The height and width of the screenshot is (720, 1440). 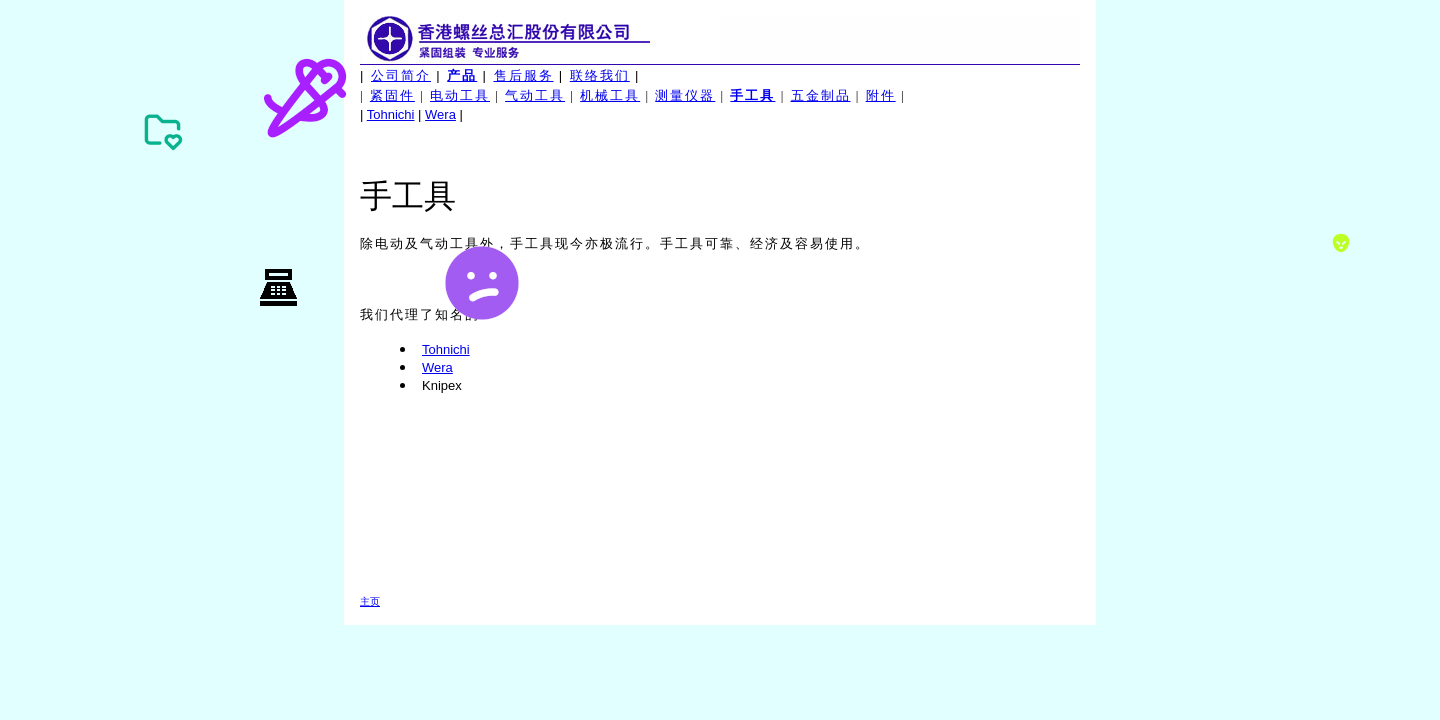 I want to click on indicates a confused or uncertain state, so click(x=482, y=283).